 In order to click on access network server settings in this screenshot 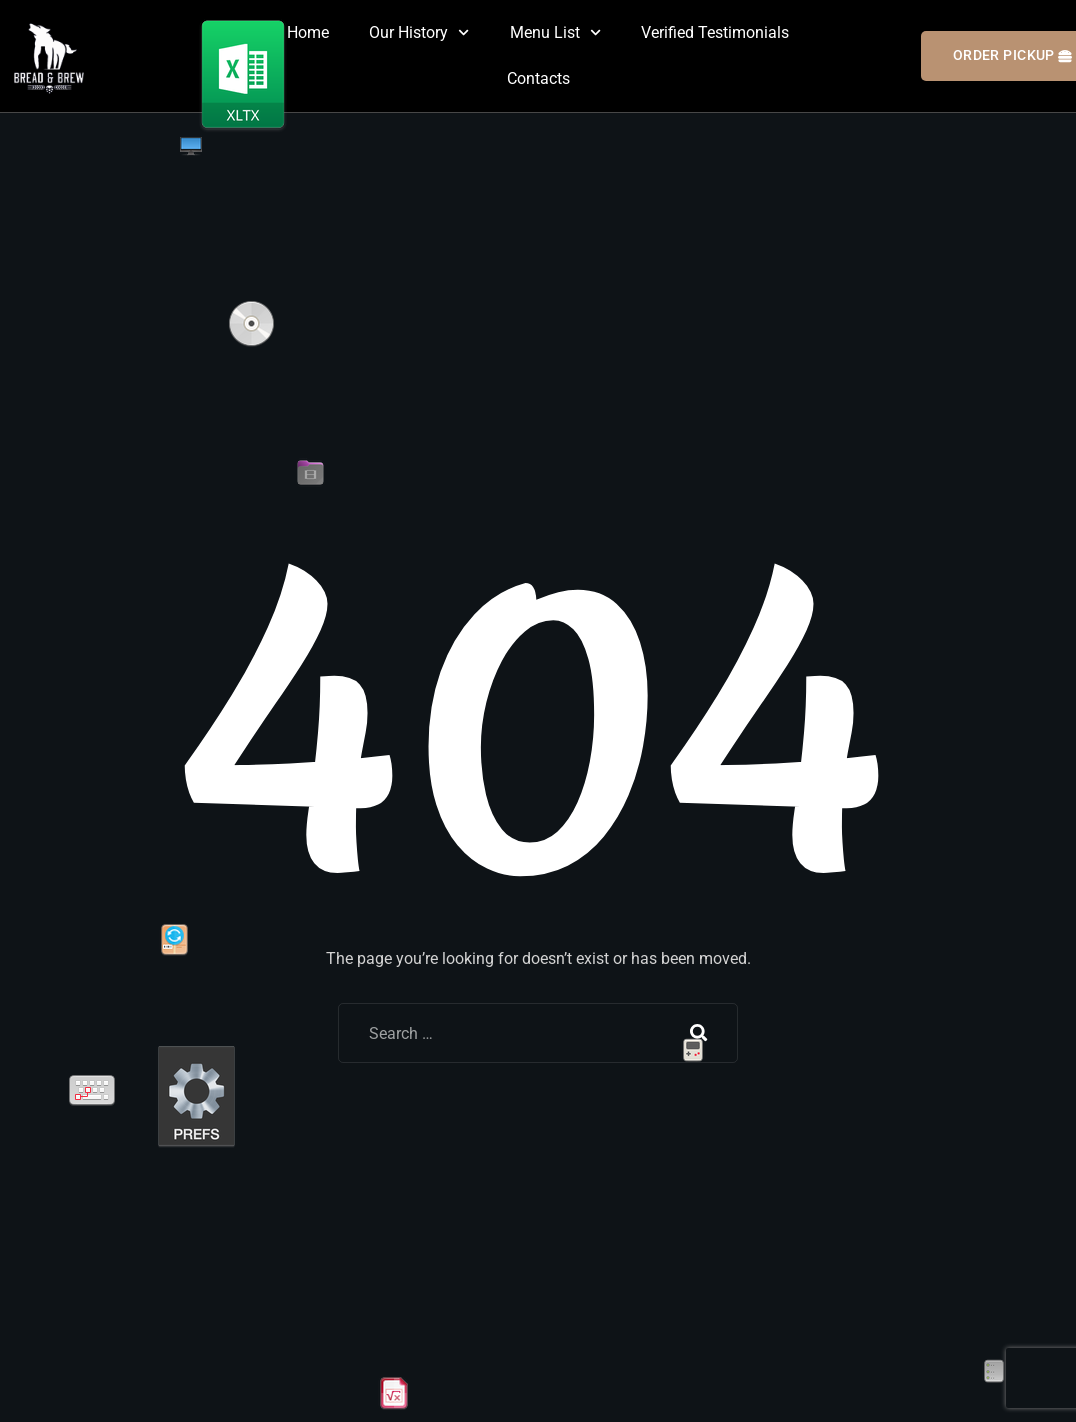, I will do `click(994, 1371)`.